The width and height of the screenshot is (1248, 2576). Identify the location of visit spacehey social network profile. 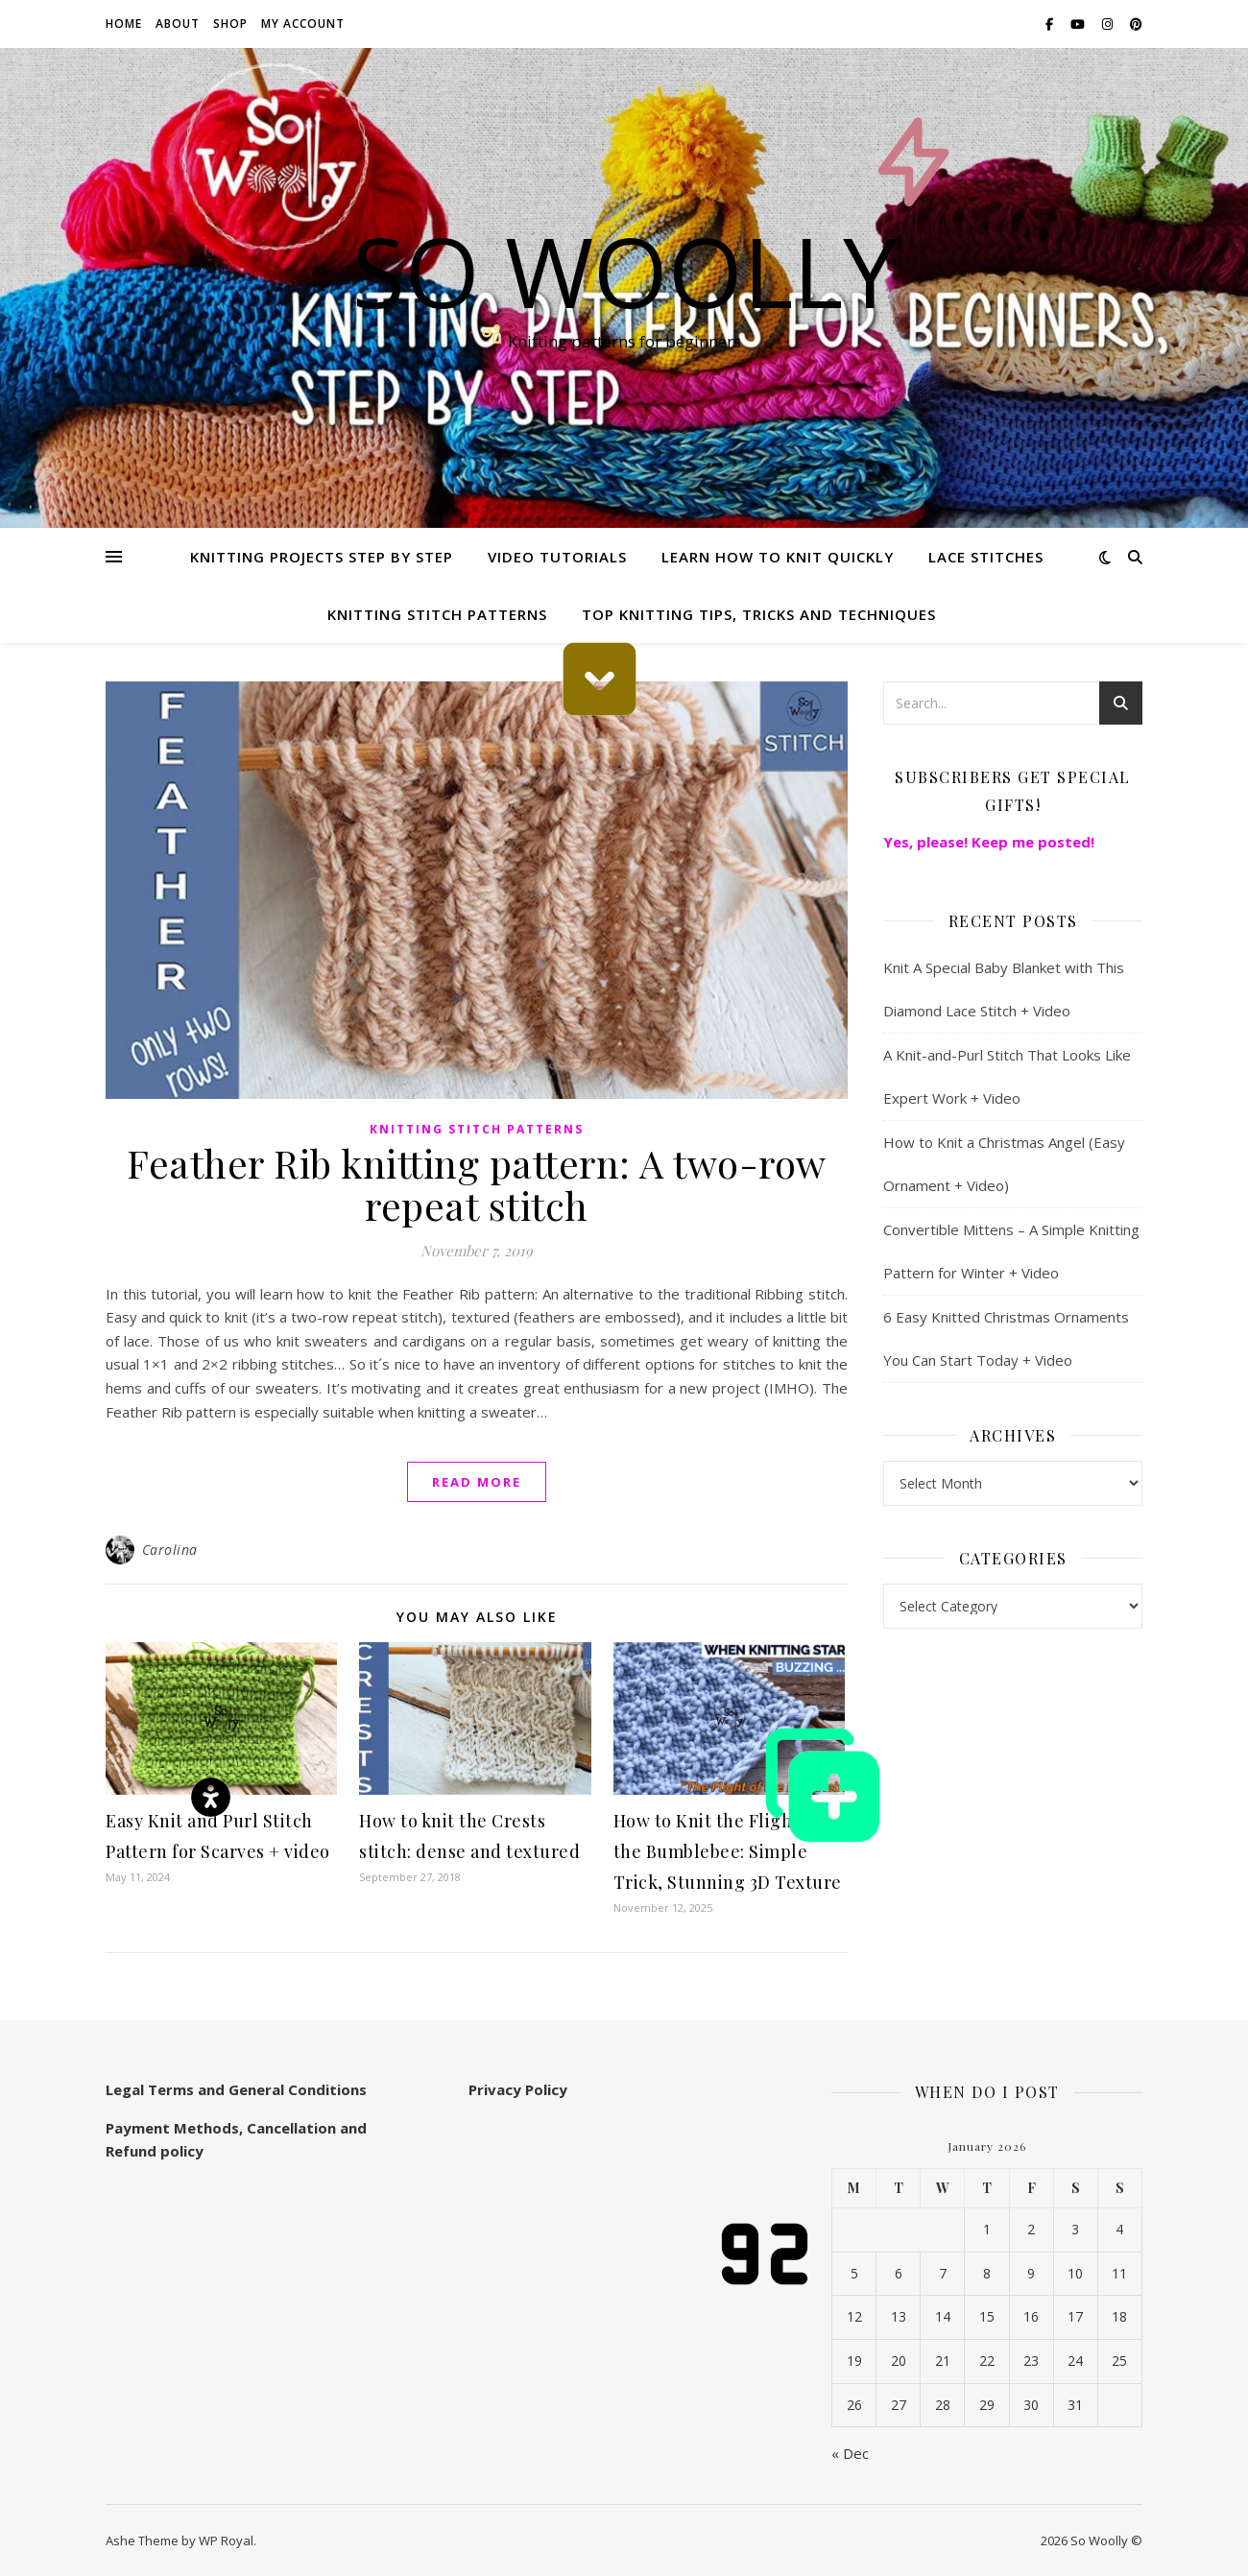
(492, 334).